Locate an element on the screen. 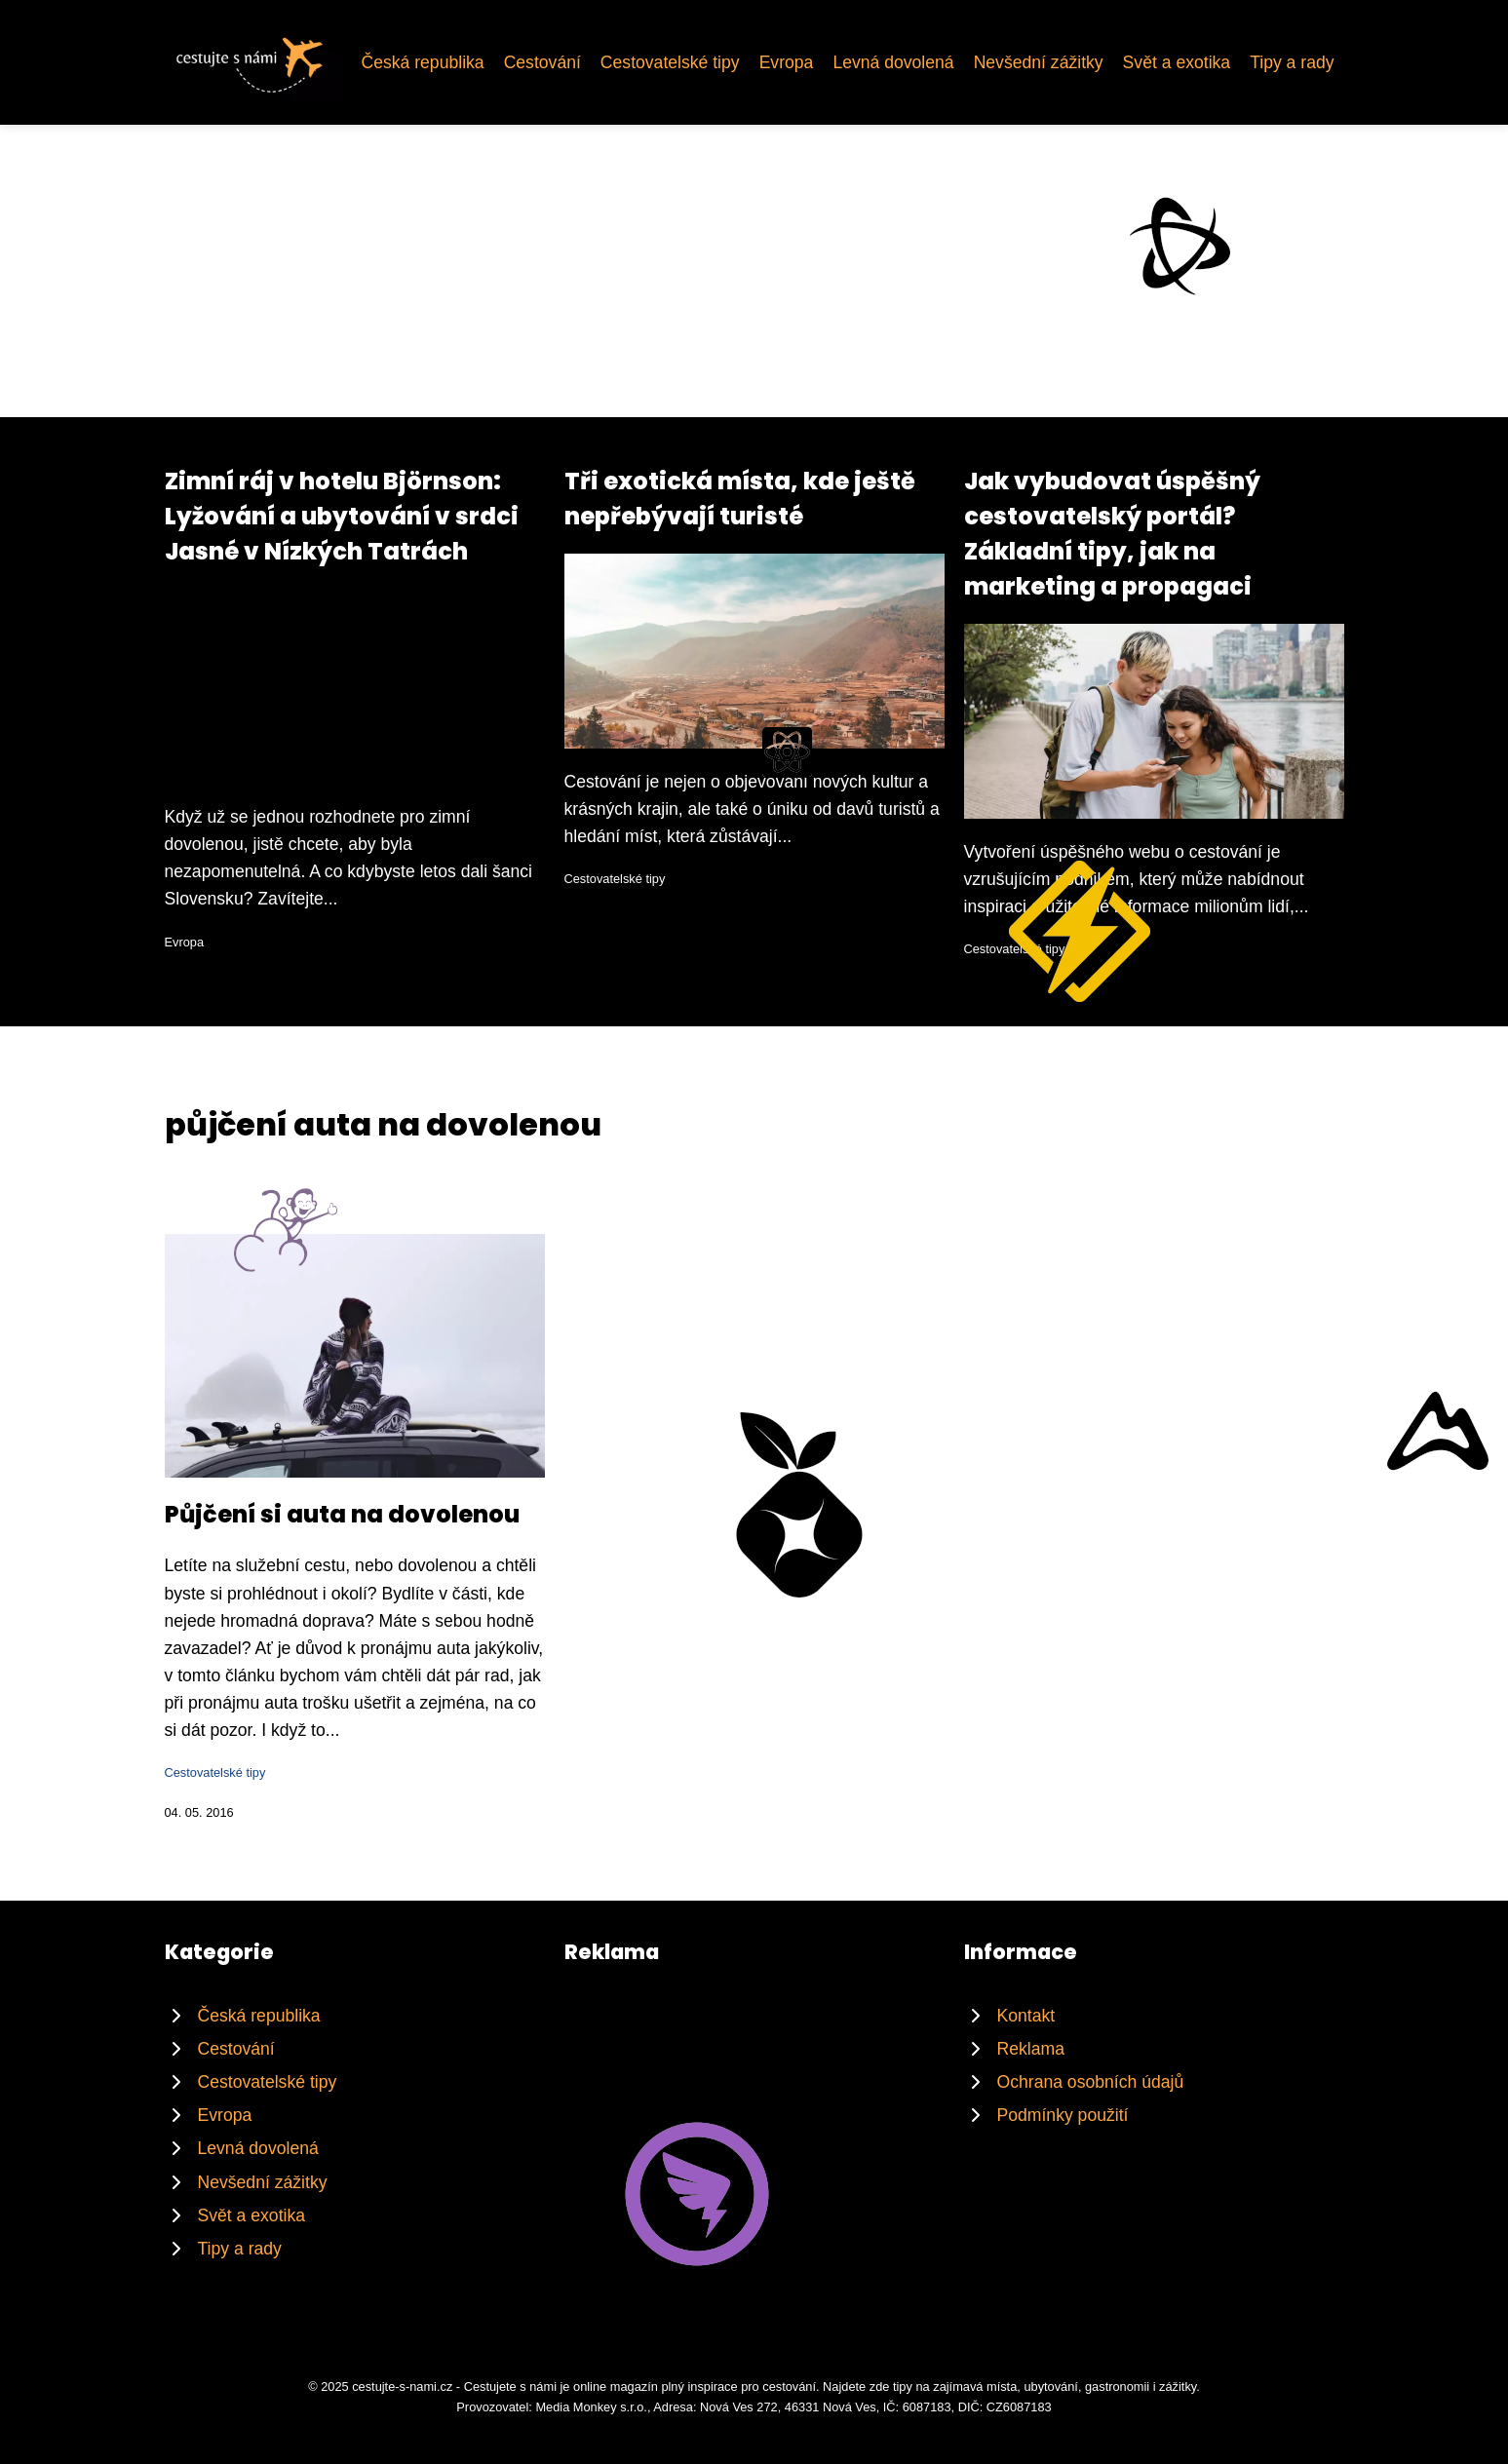  launch Battle.net gaming client is located at coordinates (1179, 246).